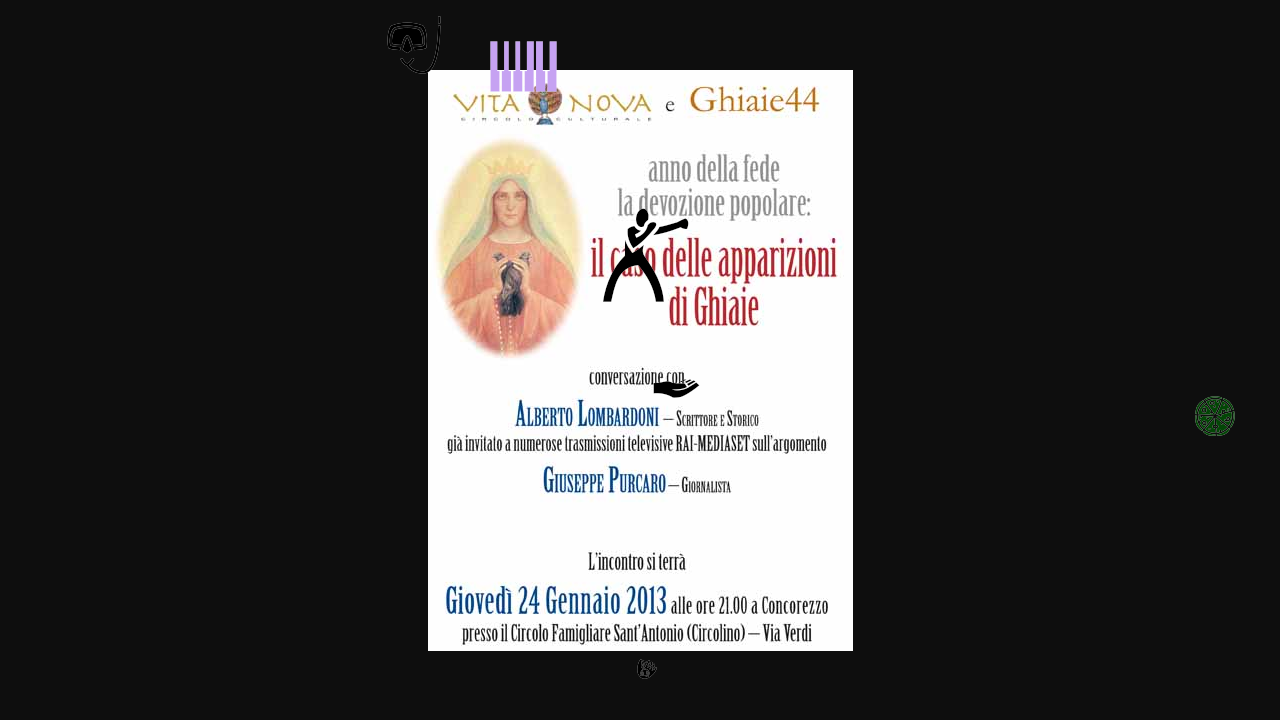  What do you see at coordinates (1215, 416) in the screenshot?
I see `food or restaurant category in a game menu` at bounding box center [1215, 416].